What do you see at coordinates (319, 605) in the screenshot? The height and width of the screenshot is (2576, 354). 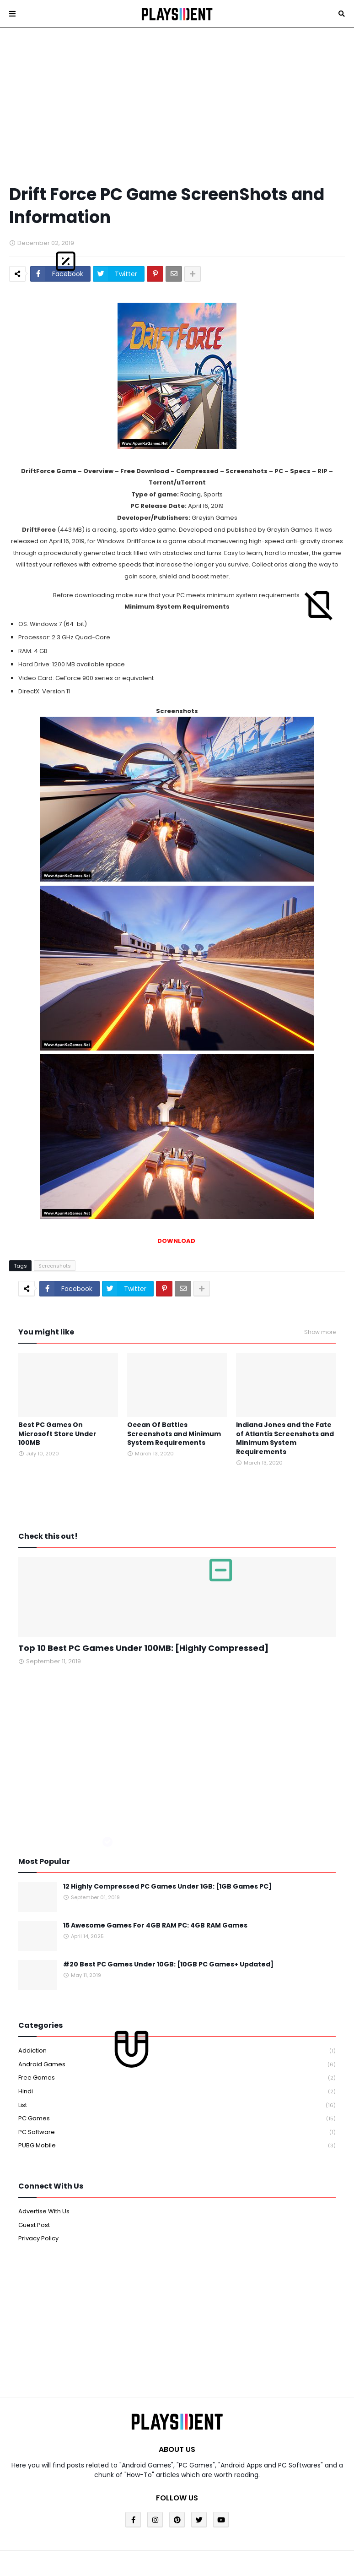 I see `no sim card detected` at bounding box center [319, 605].